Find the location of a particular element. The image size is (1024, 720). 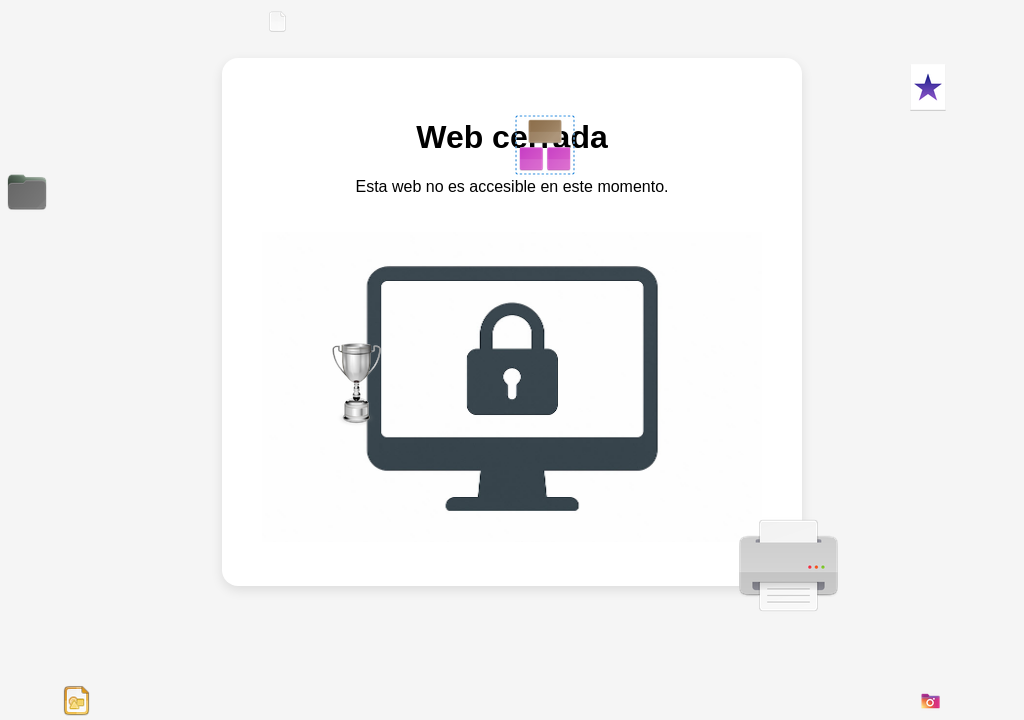

open instagram media folder is located at coordinates (930, 701).